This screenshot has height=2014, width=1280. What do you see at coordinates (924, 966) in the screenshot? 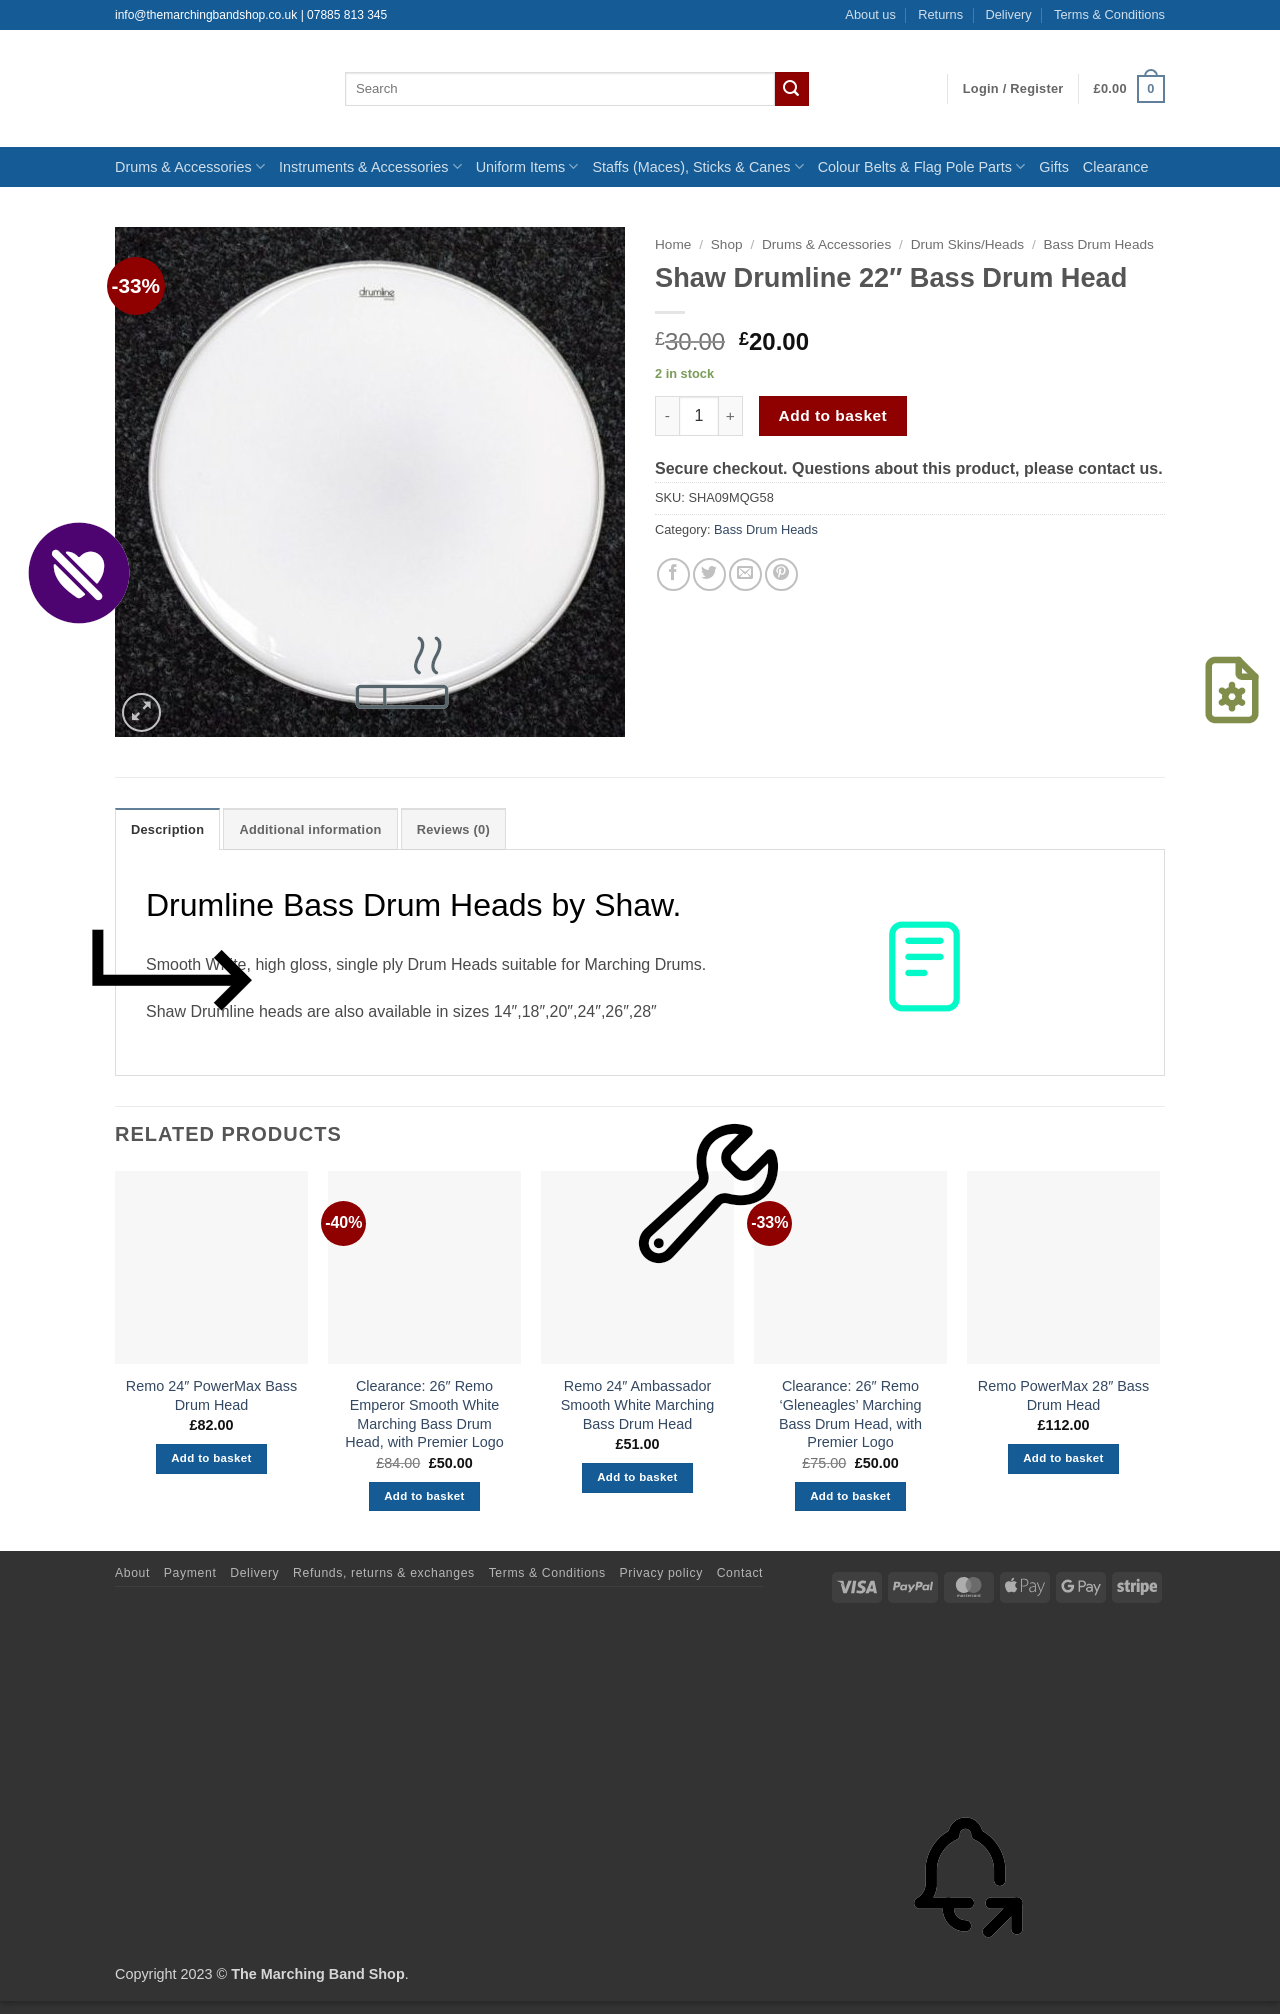
I see `open reader mode for distraction-free viewing` at bounding box center [924, 966].